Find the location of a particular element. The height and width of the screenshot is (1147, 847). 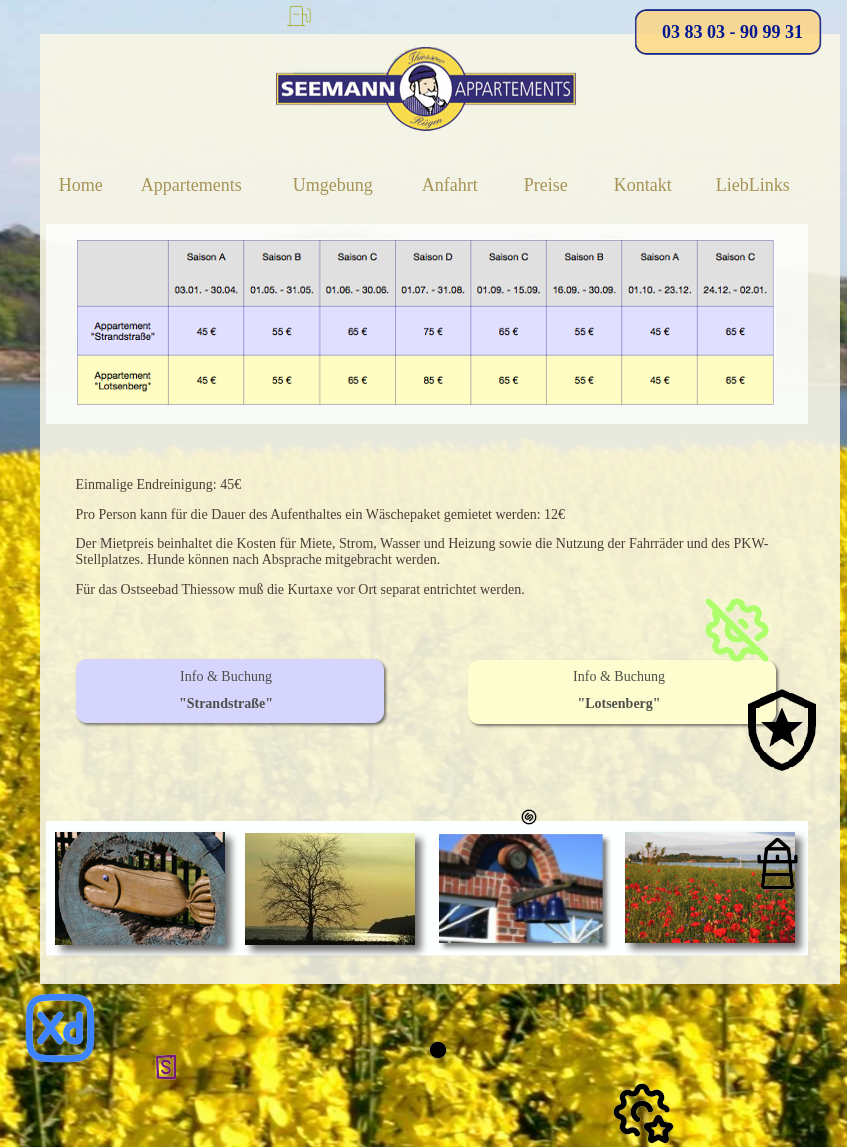

open Adobe XD application is located at coordinates (60, 1028).